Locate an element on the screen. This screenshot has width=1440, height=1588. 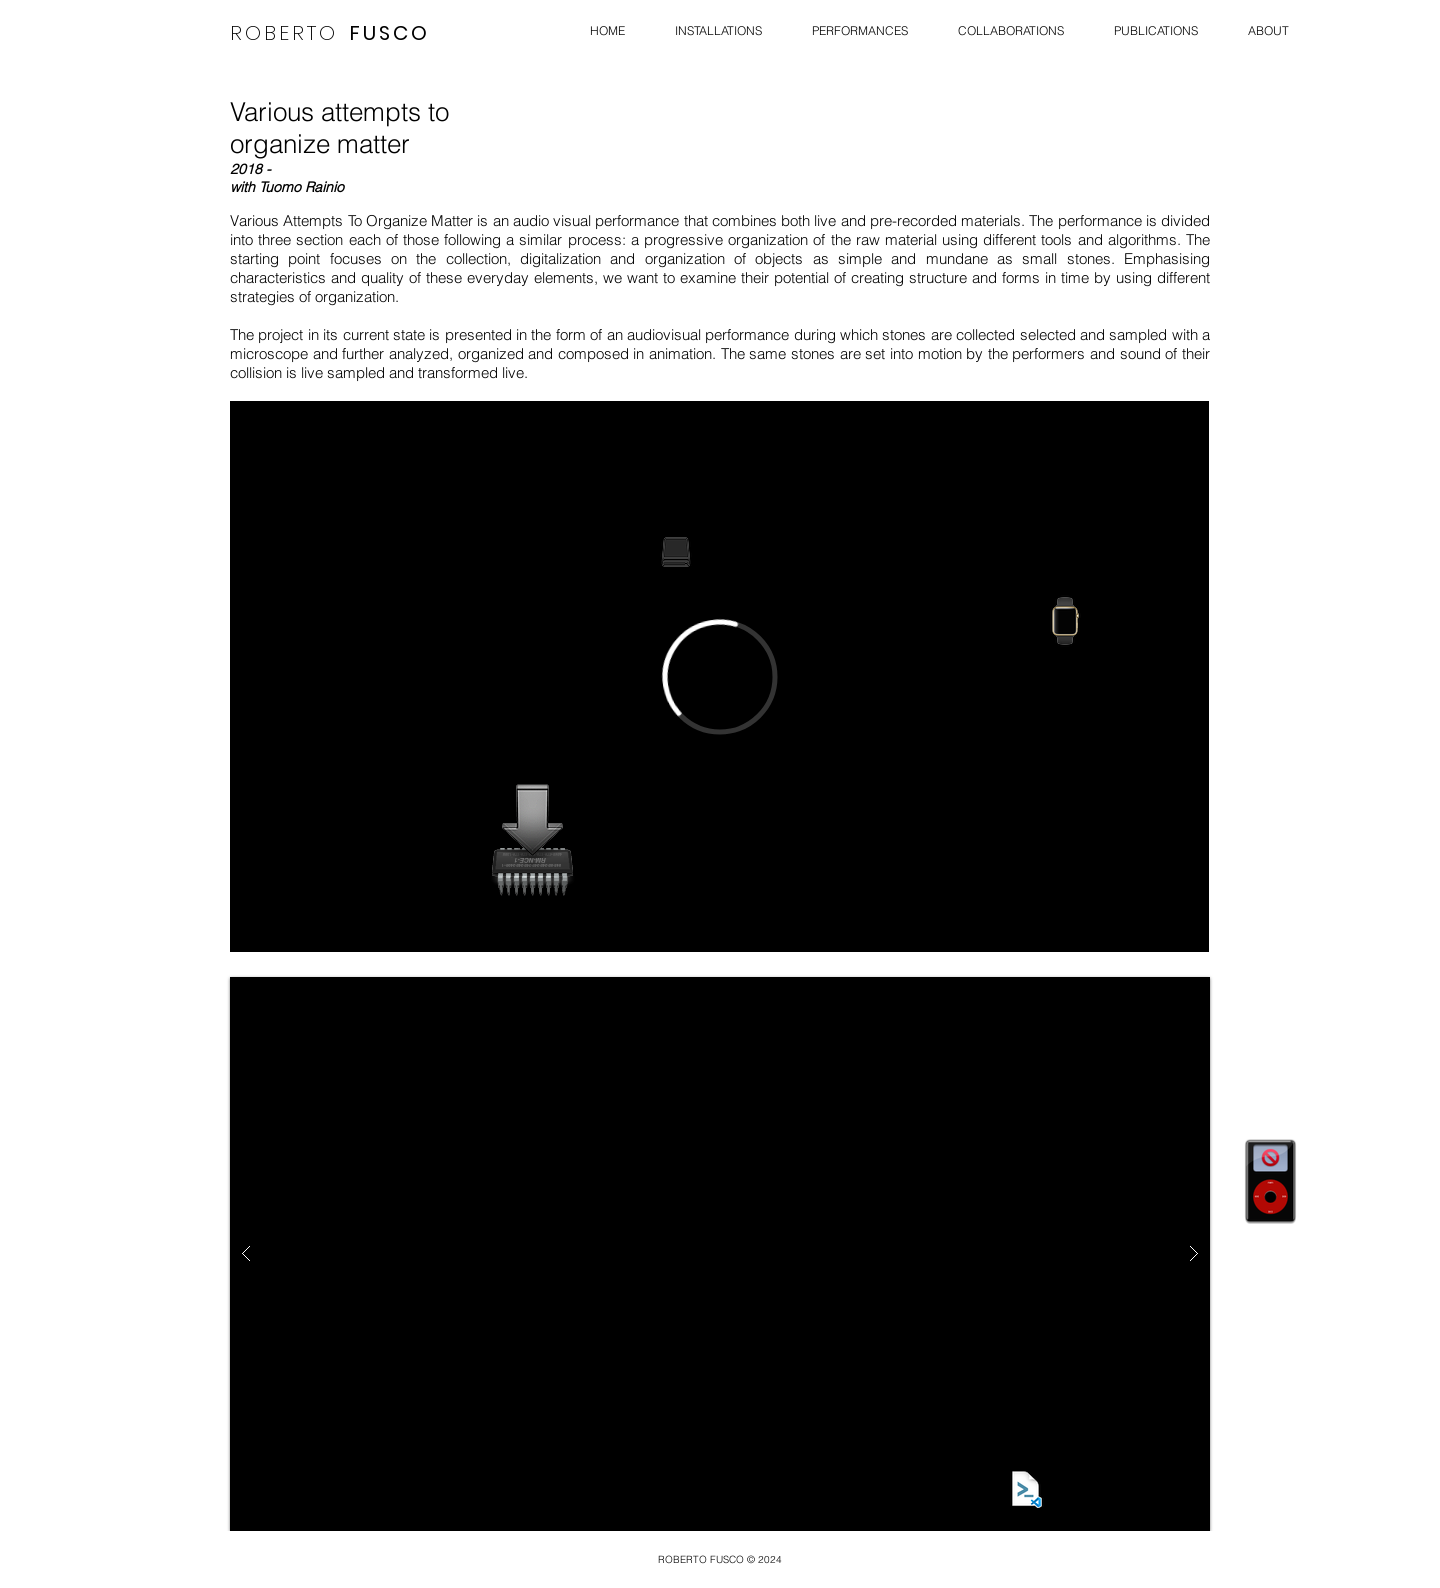
iPod device not recognized or unavailable is located at coordinates (1270, 1181).